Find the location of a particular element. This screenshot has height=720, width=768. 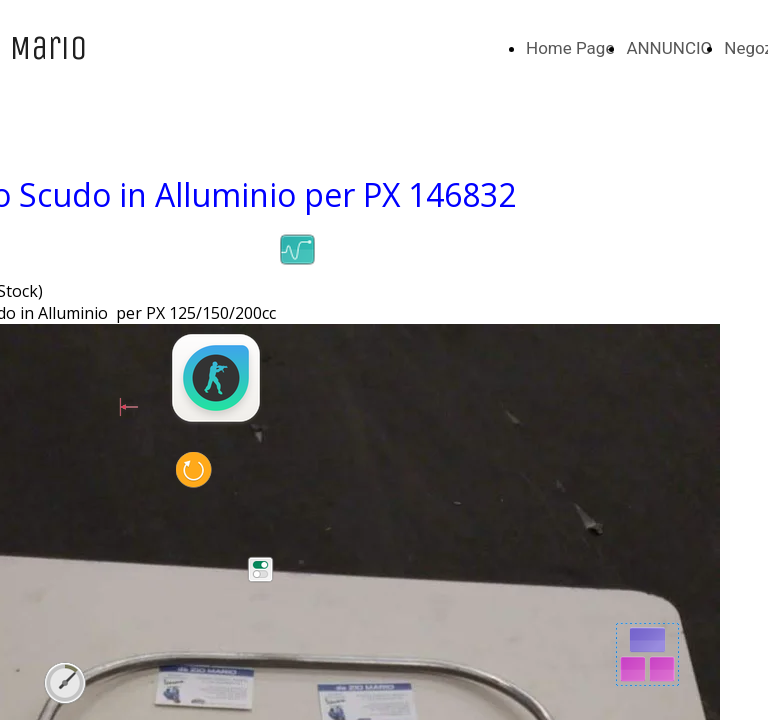

open system resource usage monitor is located at coordinates (297, 249).